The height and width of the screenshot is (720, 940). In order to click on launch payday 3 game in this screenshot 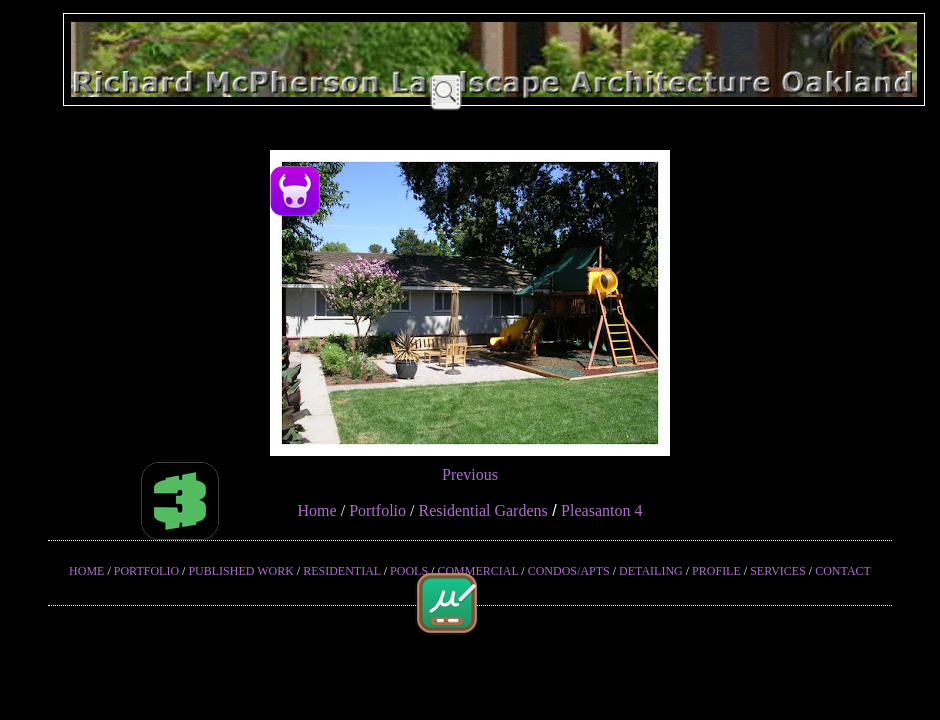, I will do `click(180, 501)`.